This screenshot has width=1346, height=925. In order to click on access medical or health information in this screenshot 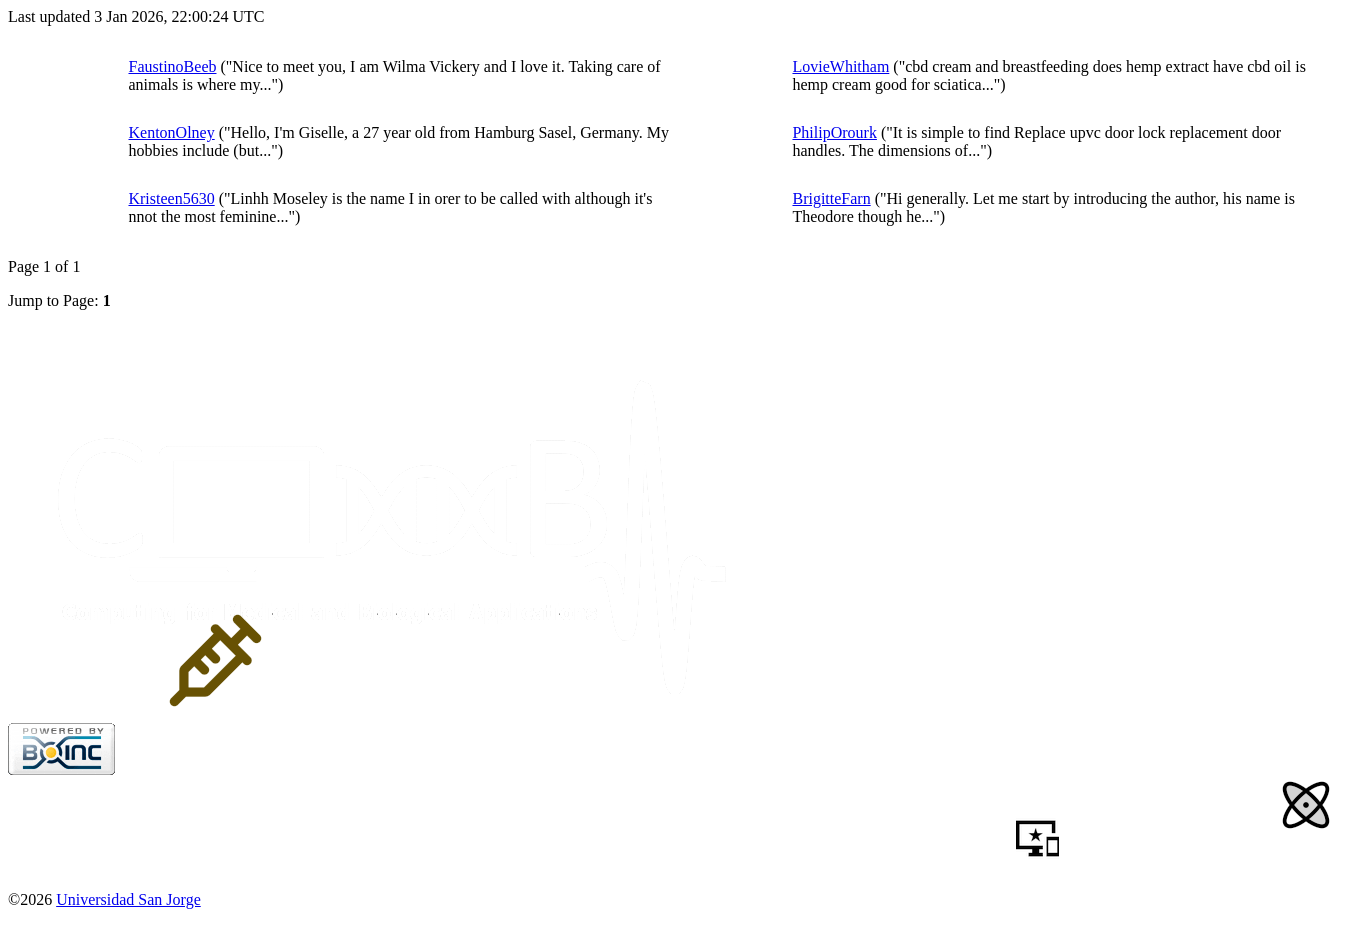, I will do `click(215, 660)`.